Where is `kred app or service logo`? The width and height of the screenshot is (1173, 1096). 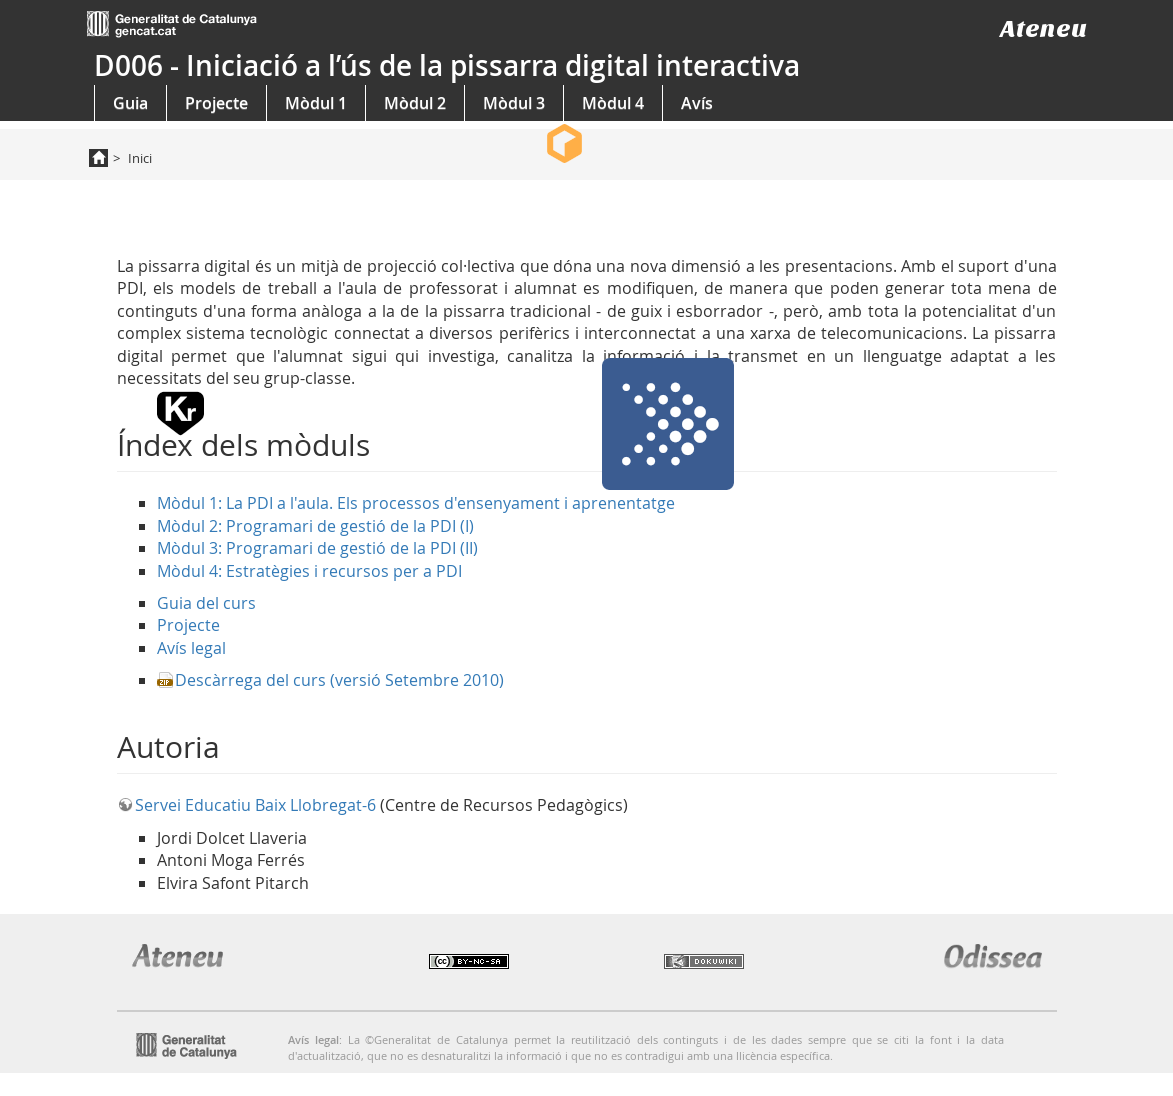
kred app or service logo is located at coordinates (180, 413).